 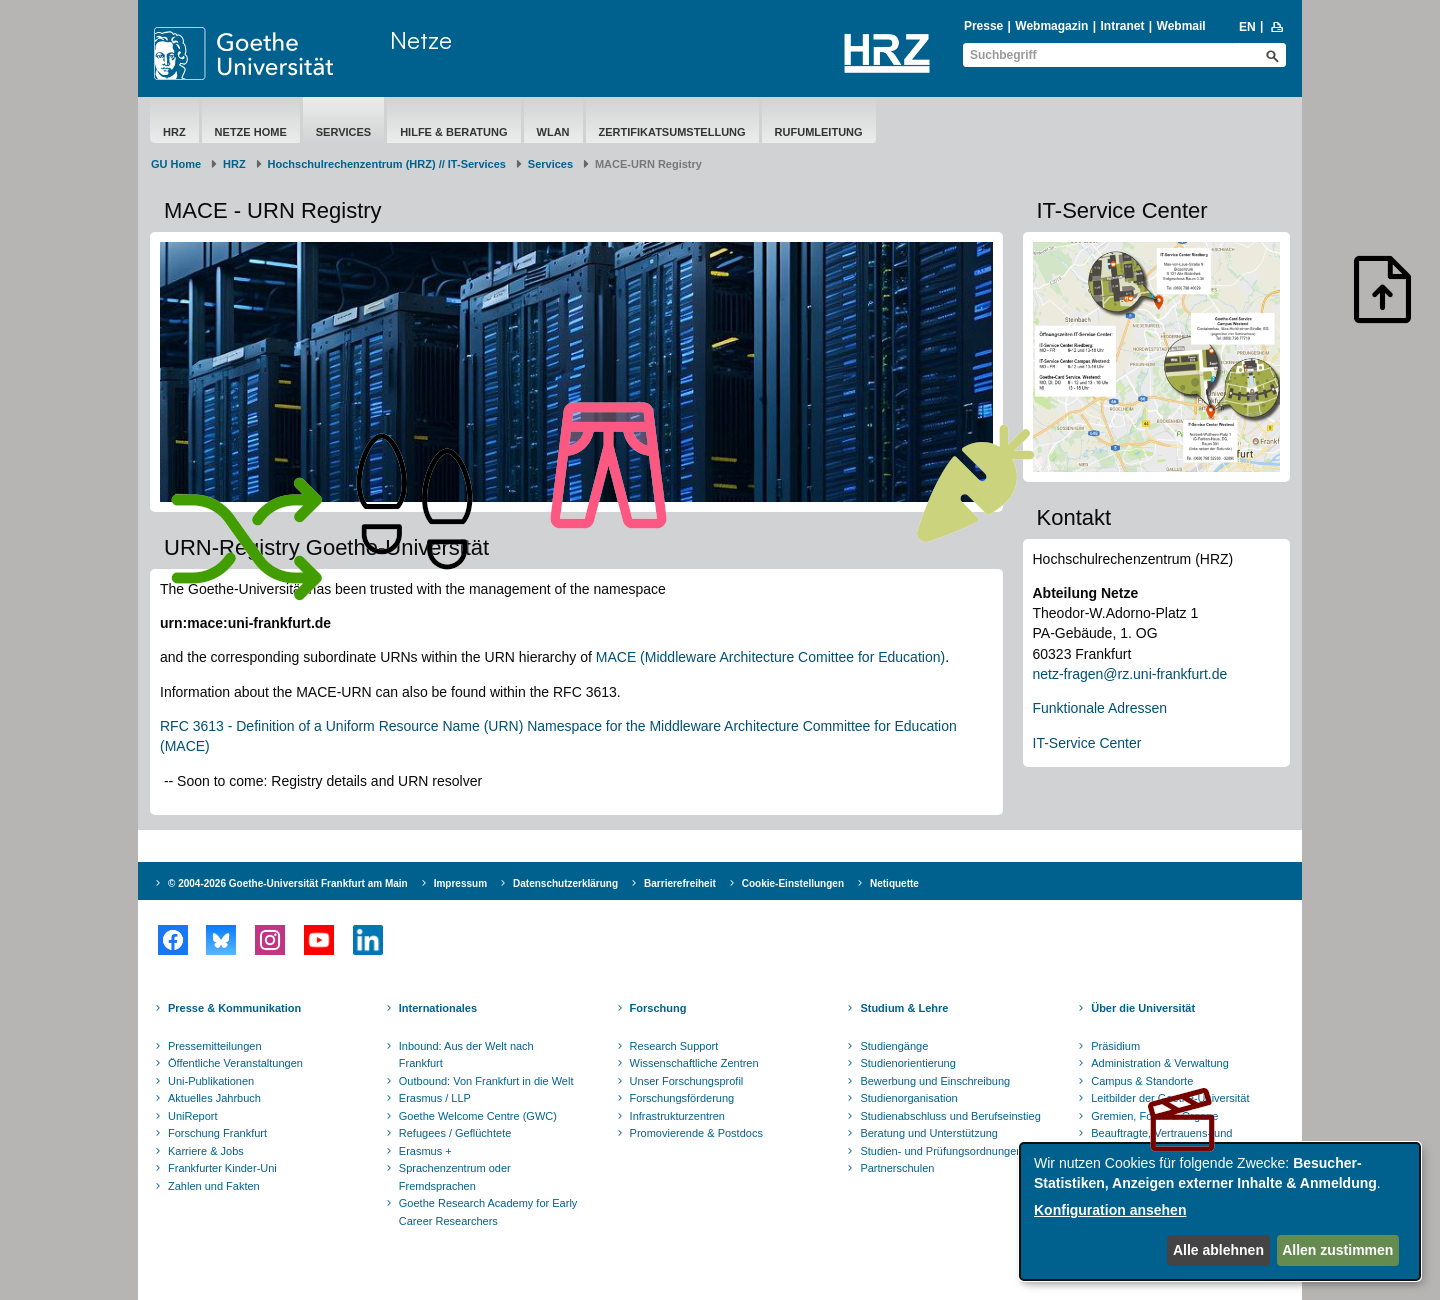 I want to click on access video or movie content, so click(x=1182, y=1122).